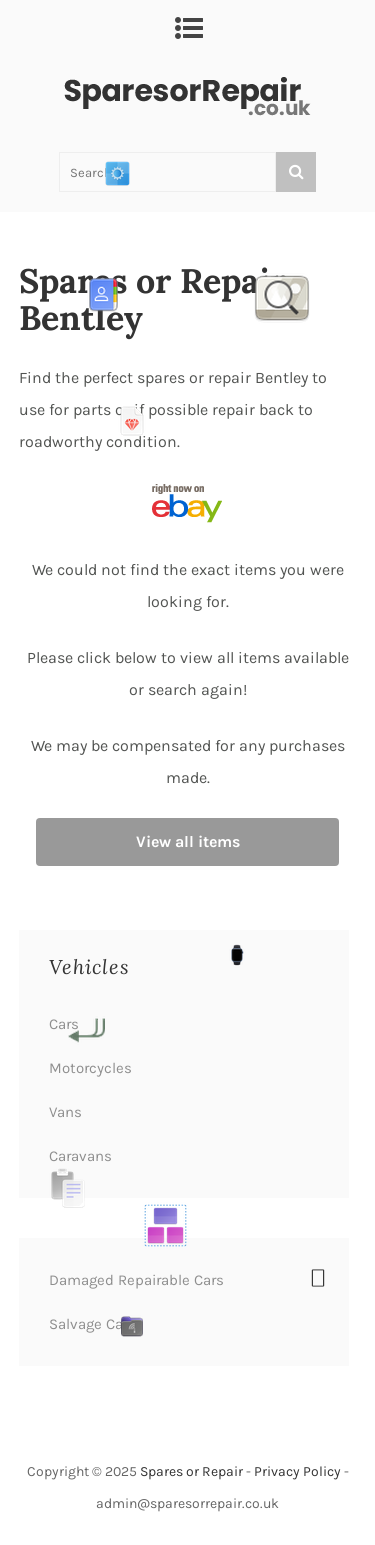  Describe the element at coordinates (318, 1278) in the screenshot. I see `indicates a tablet or touch-screen device` at that location.